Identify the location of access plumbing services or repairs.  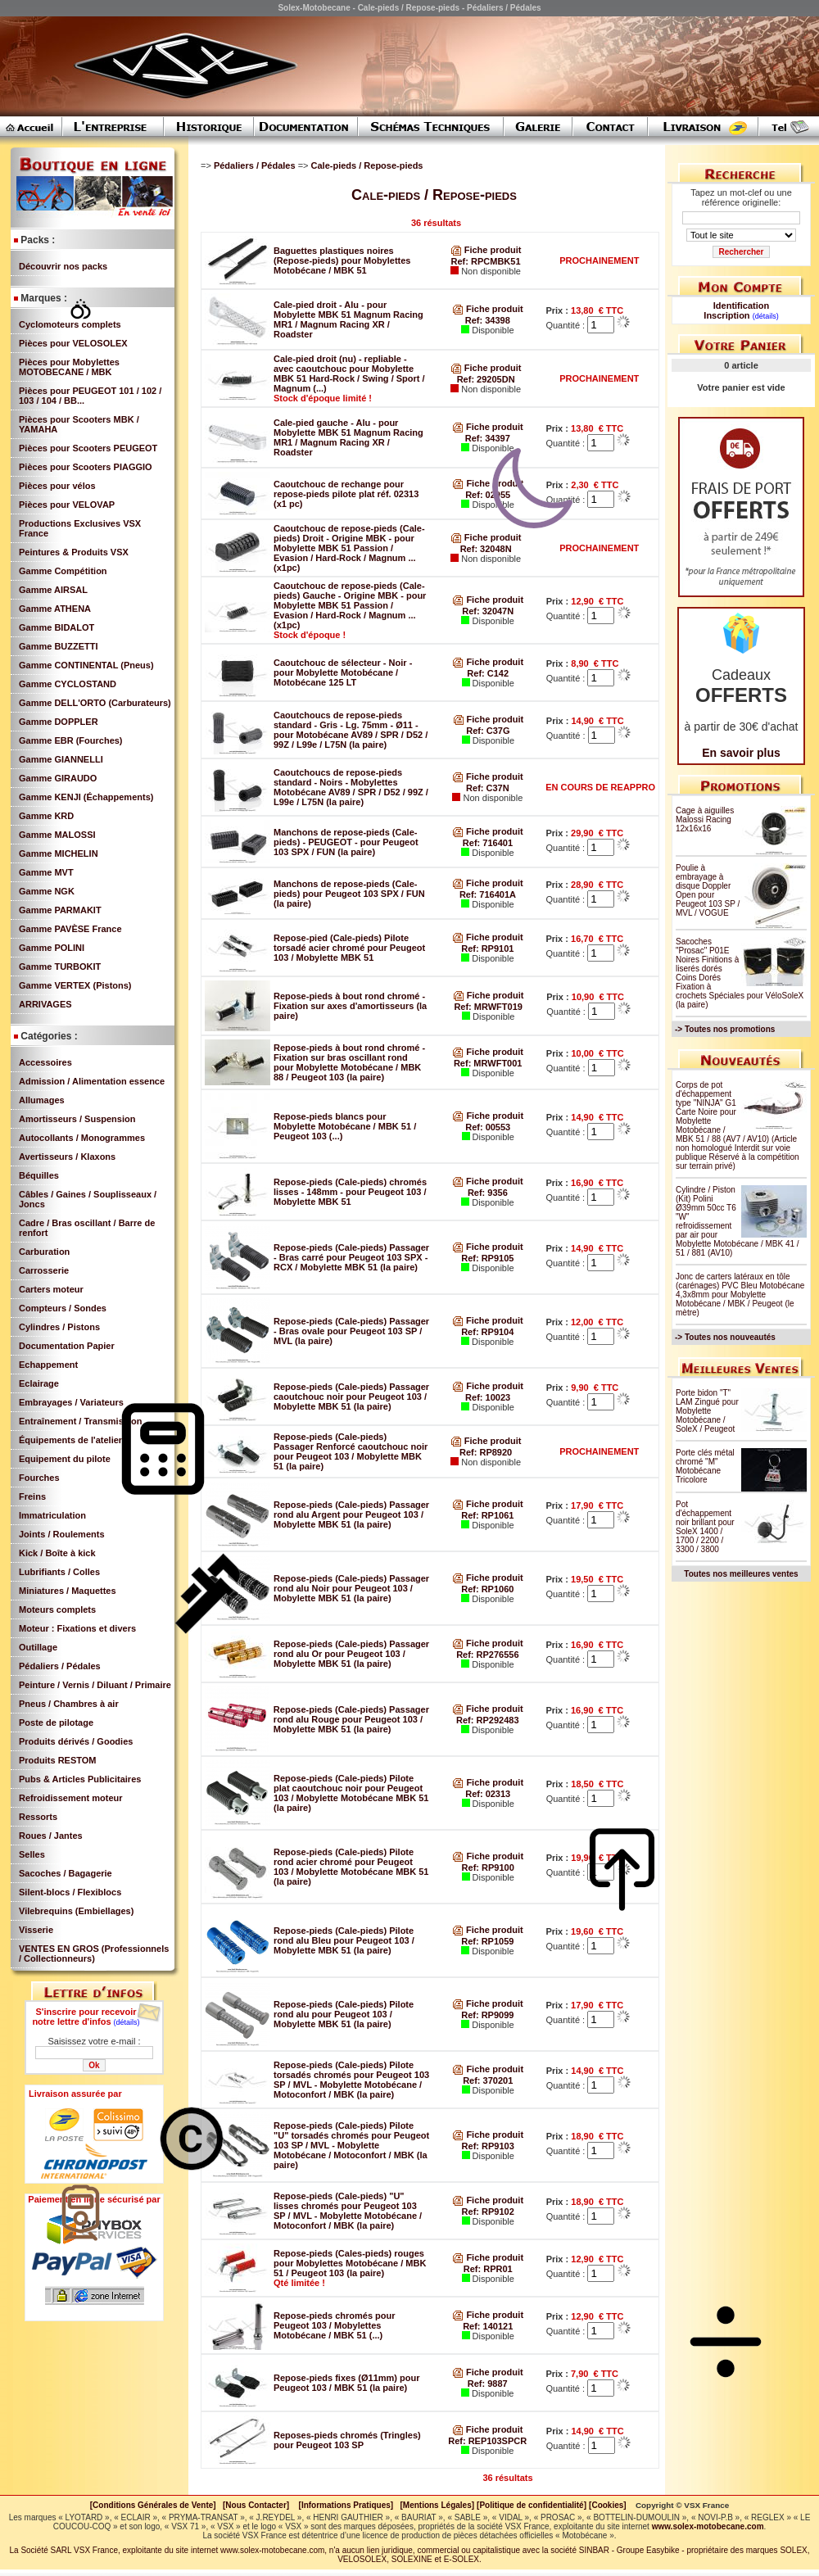
(207, 1593).